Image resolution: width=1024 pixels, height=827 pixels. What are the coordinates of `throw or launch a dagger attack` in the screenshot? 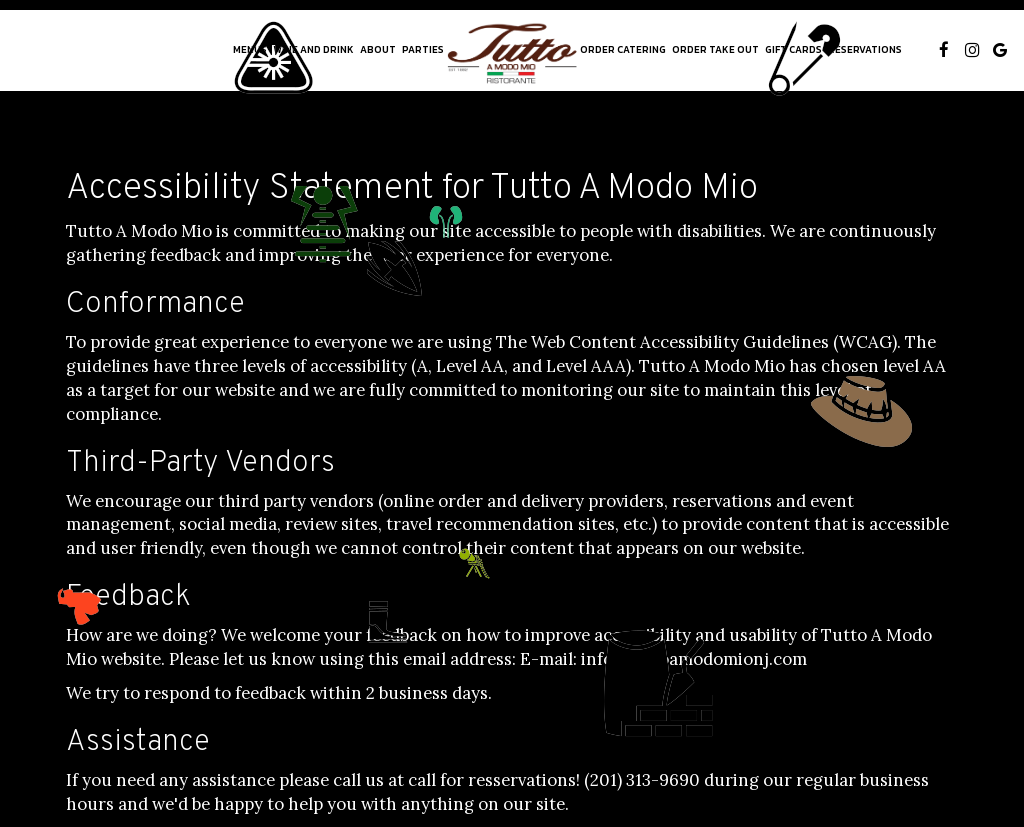 It's located at (395, 269).